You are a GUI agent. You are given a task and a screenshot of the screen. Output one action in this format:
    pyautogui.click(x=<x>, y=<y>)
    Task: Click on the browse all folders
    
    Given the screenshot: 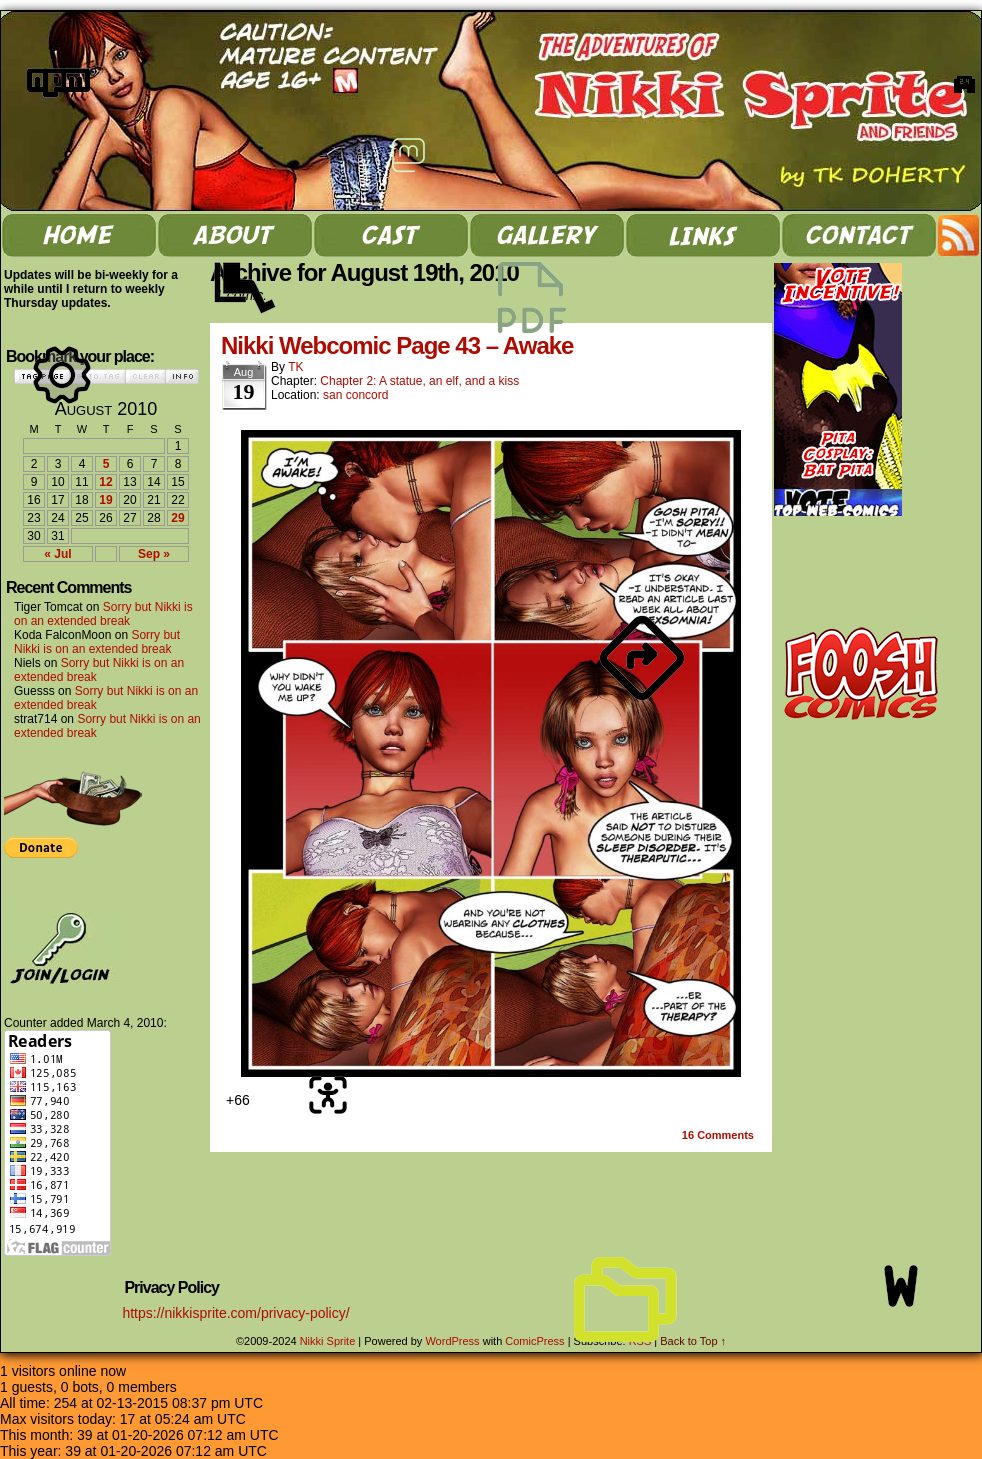 What is the action you would take?
    pyautogui.click(x=623, y=1299)
    